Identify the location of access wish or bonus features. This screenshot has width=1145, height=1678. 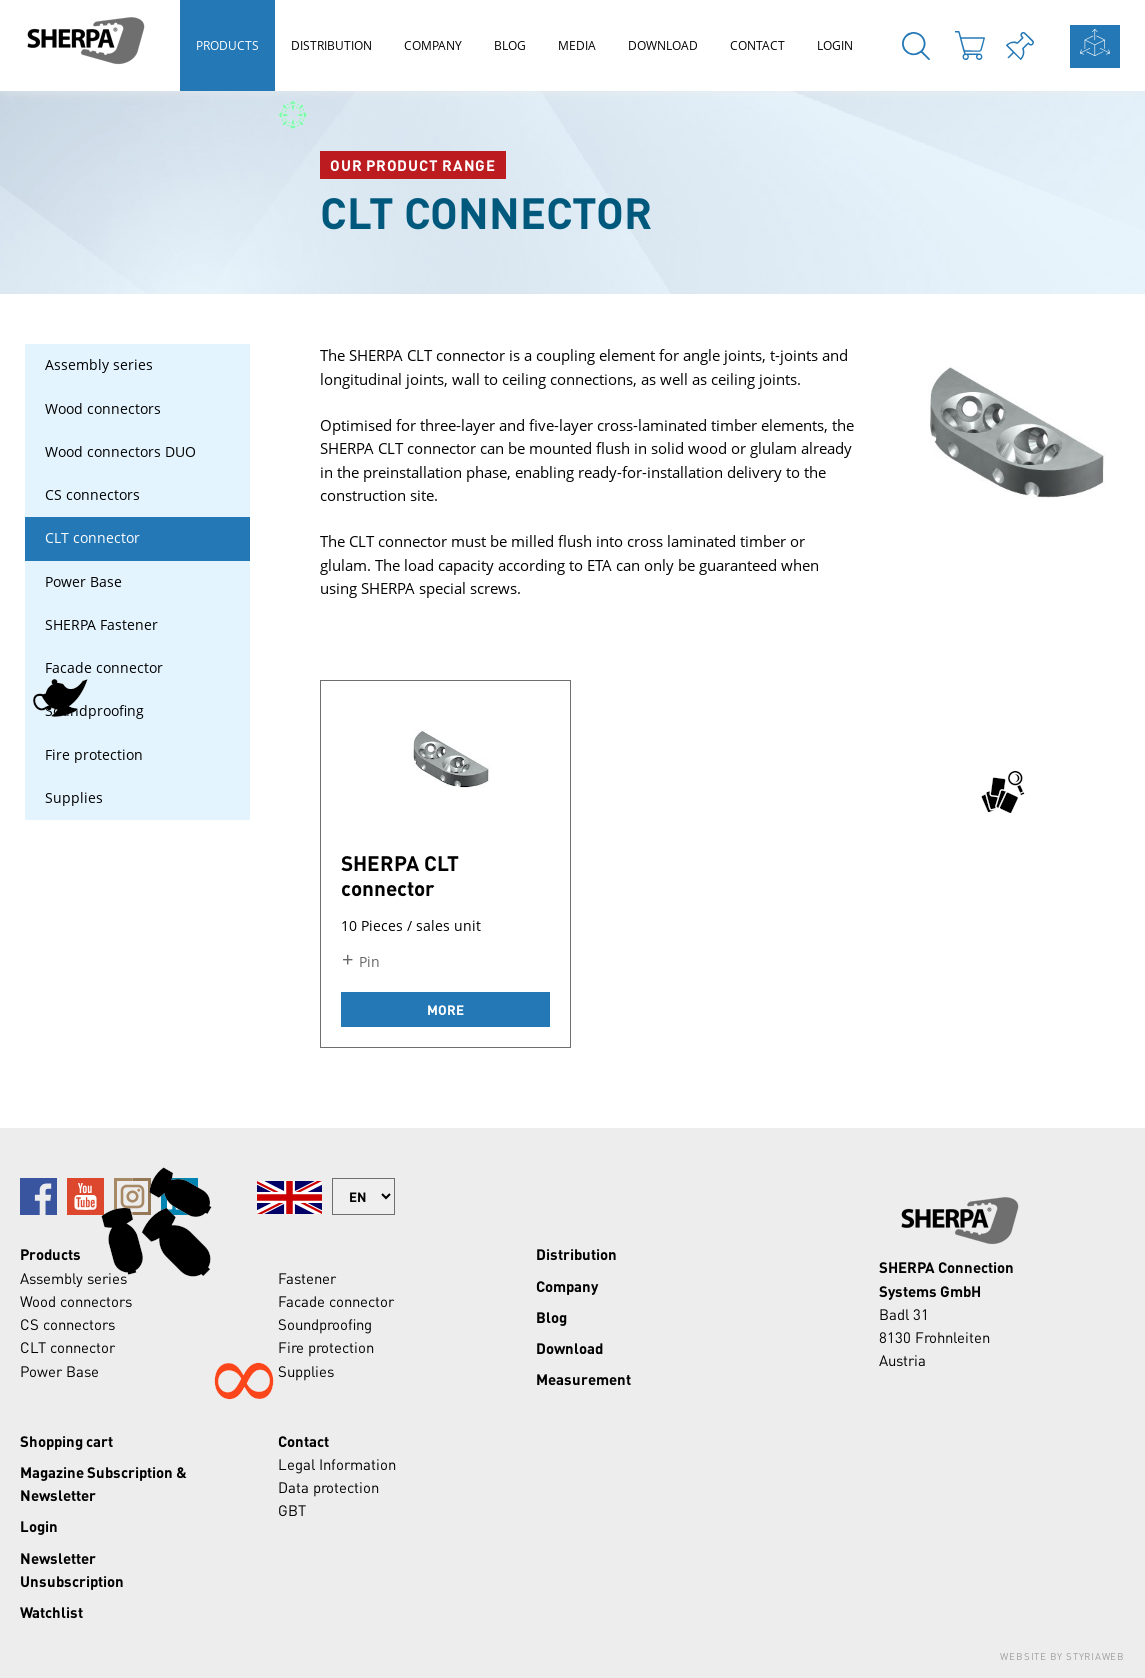
(60, 698).